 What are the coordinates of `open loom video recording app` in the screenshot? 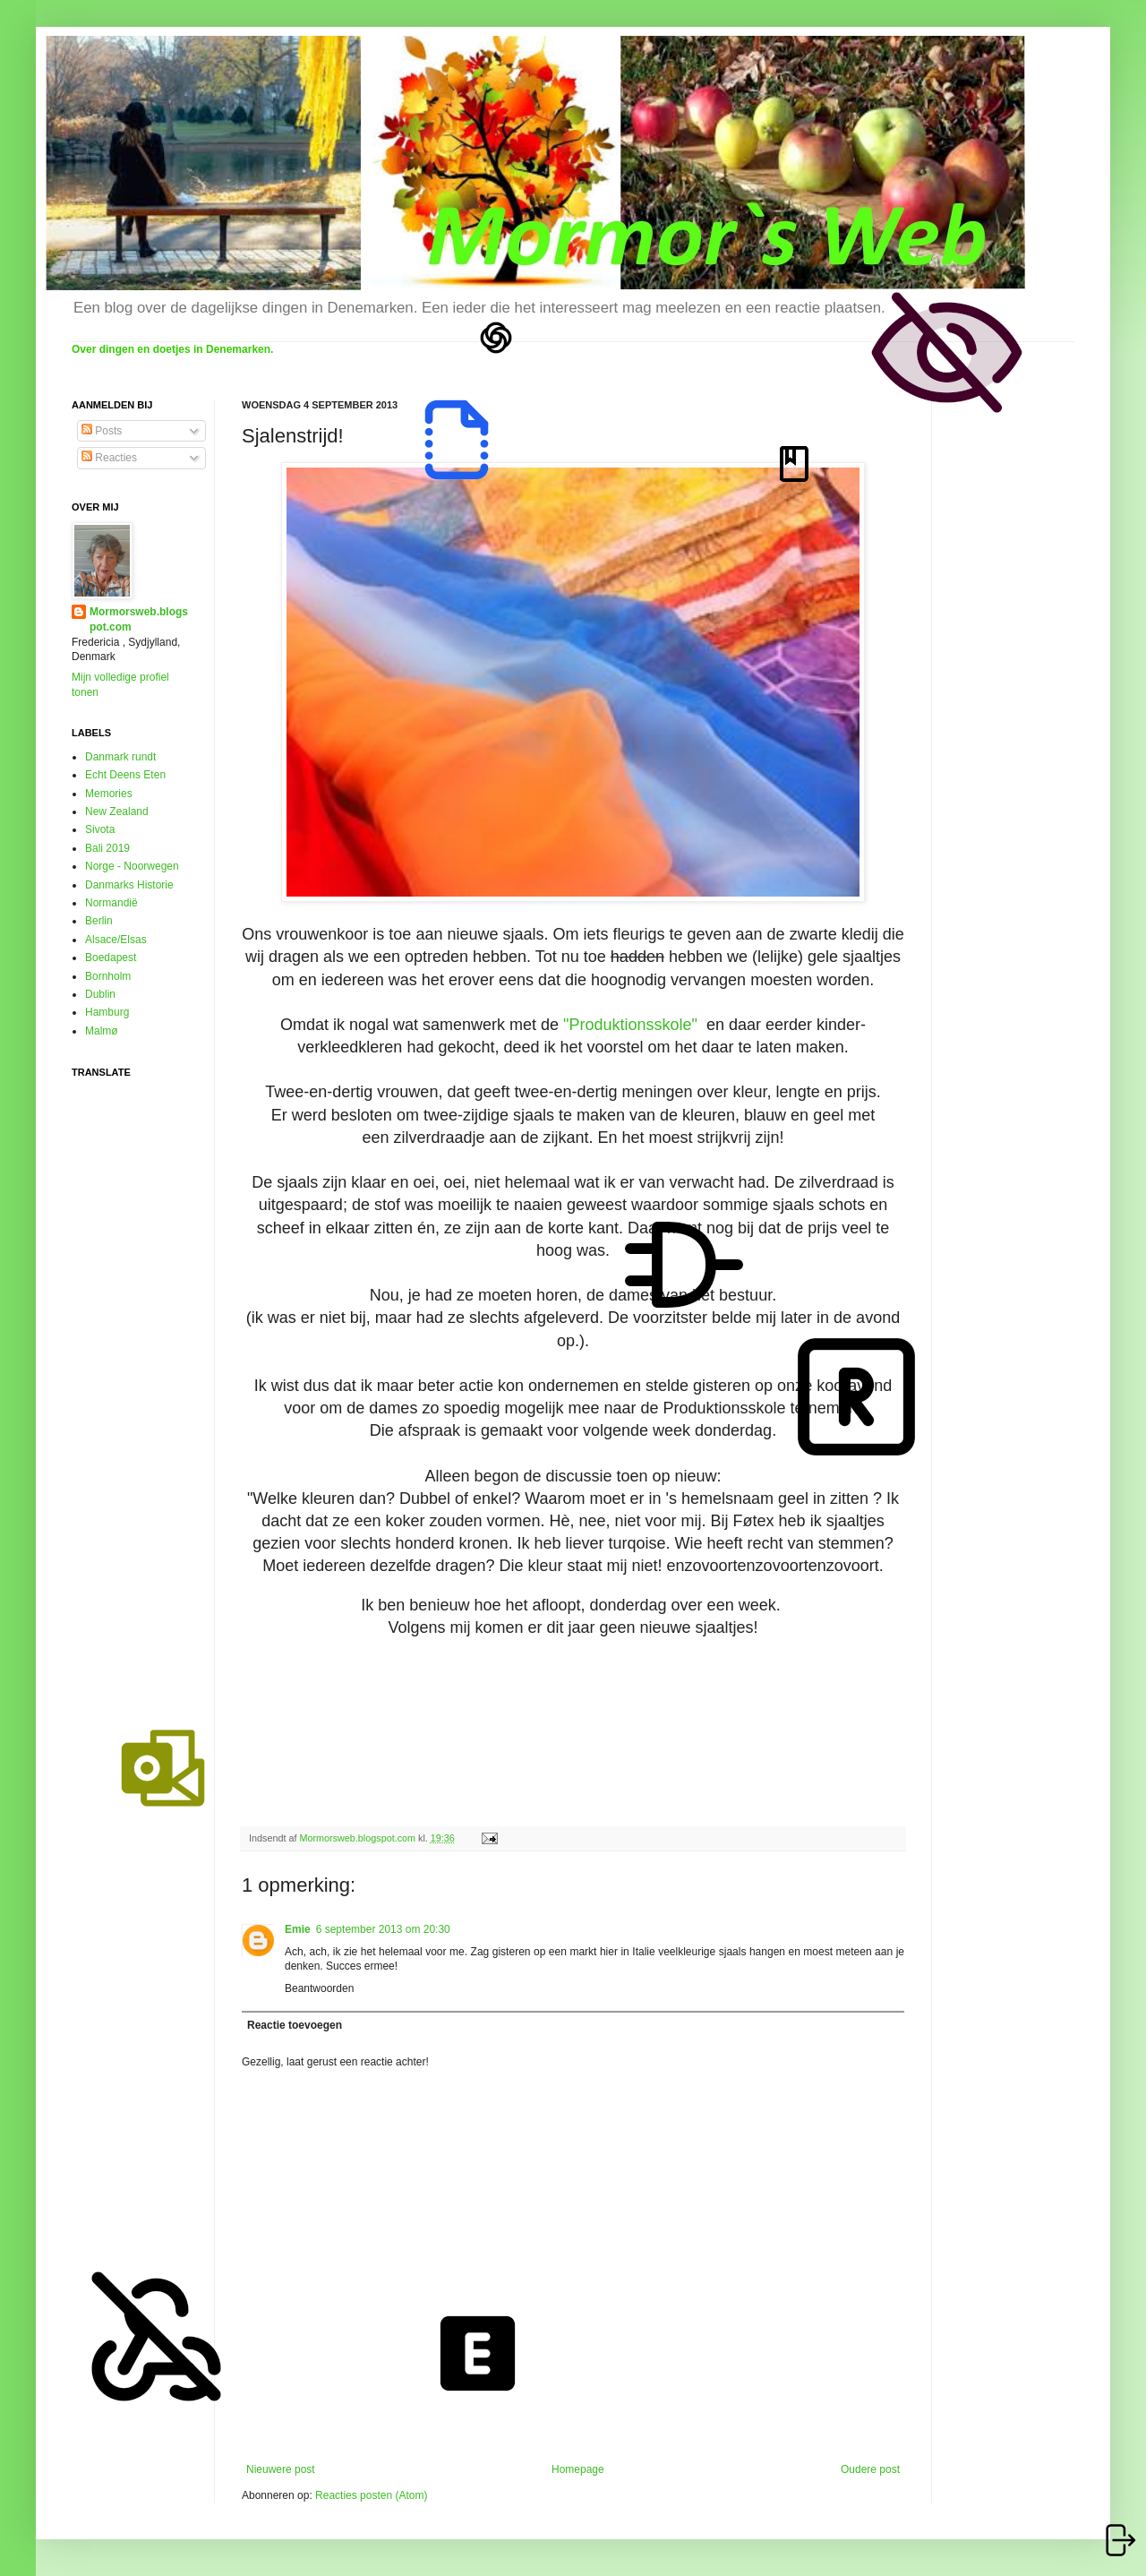 It's located at (496, 338).